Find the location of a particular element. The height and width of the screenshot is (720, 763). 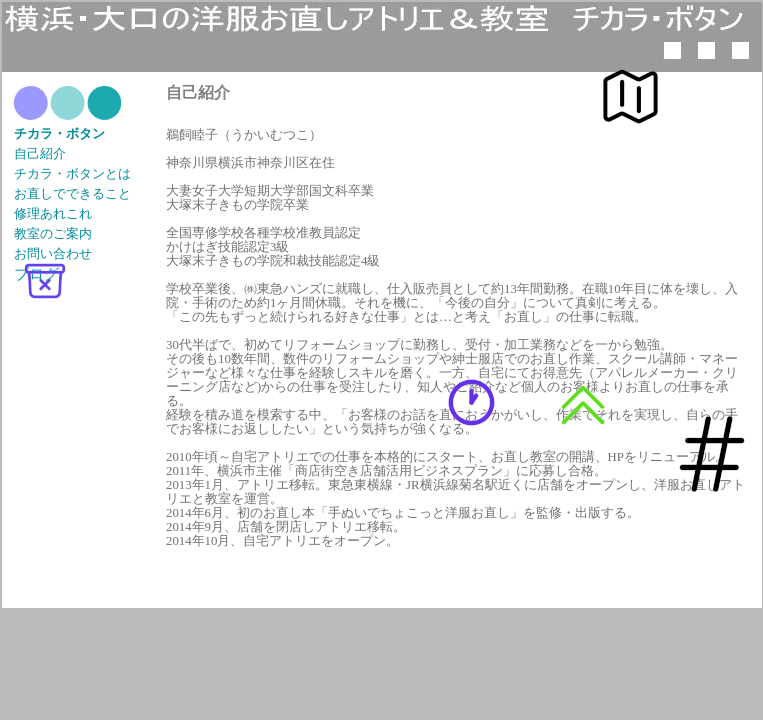

add or search hashtags is located at coordinates (712, 454).